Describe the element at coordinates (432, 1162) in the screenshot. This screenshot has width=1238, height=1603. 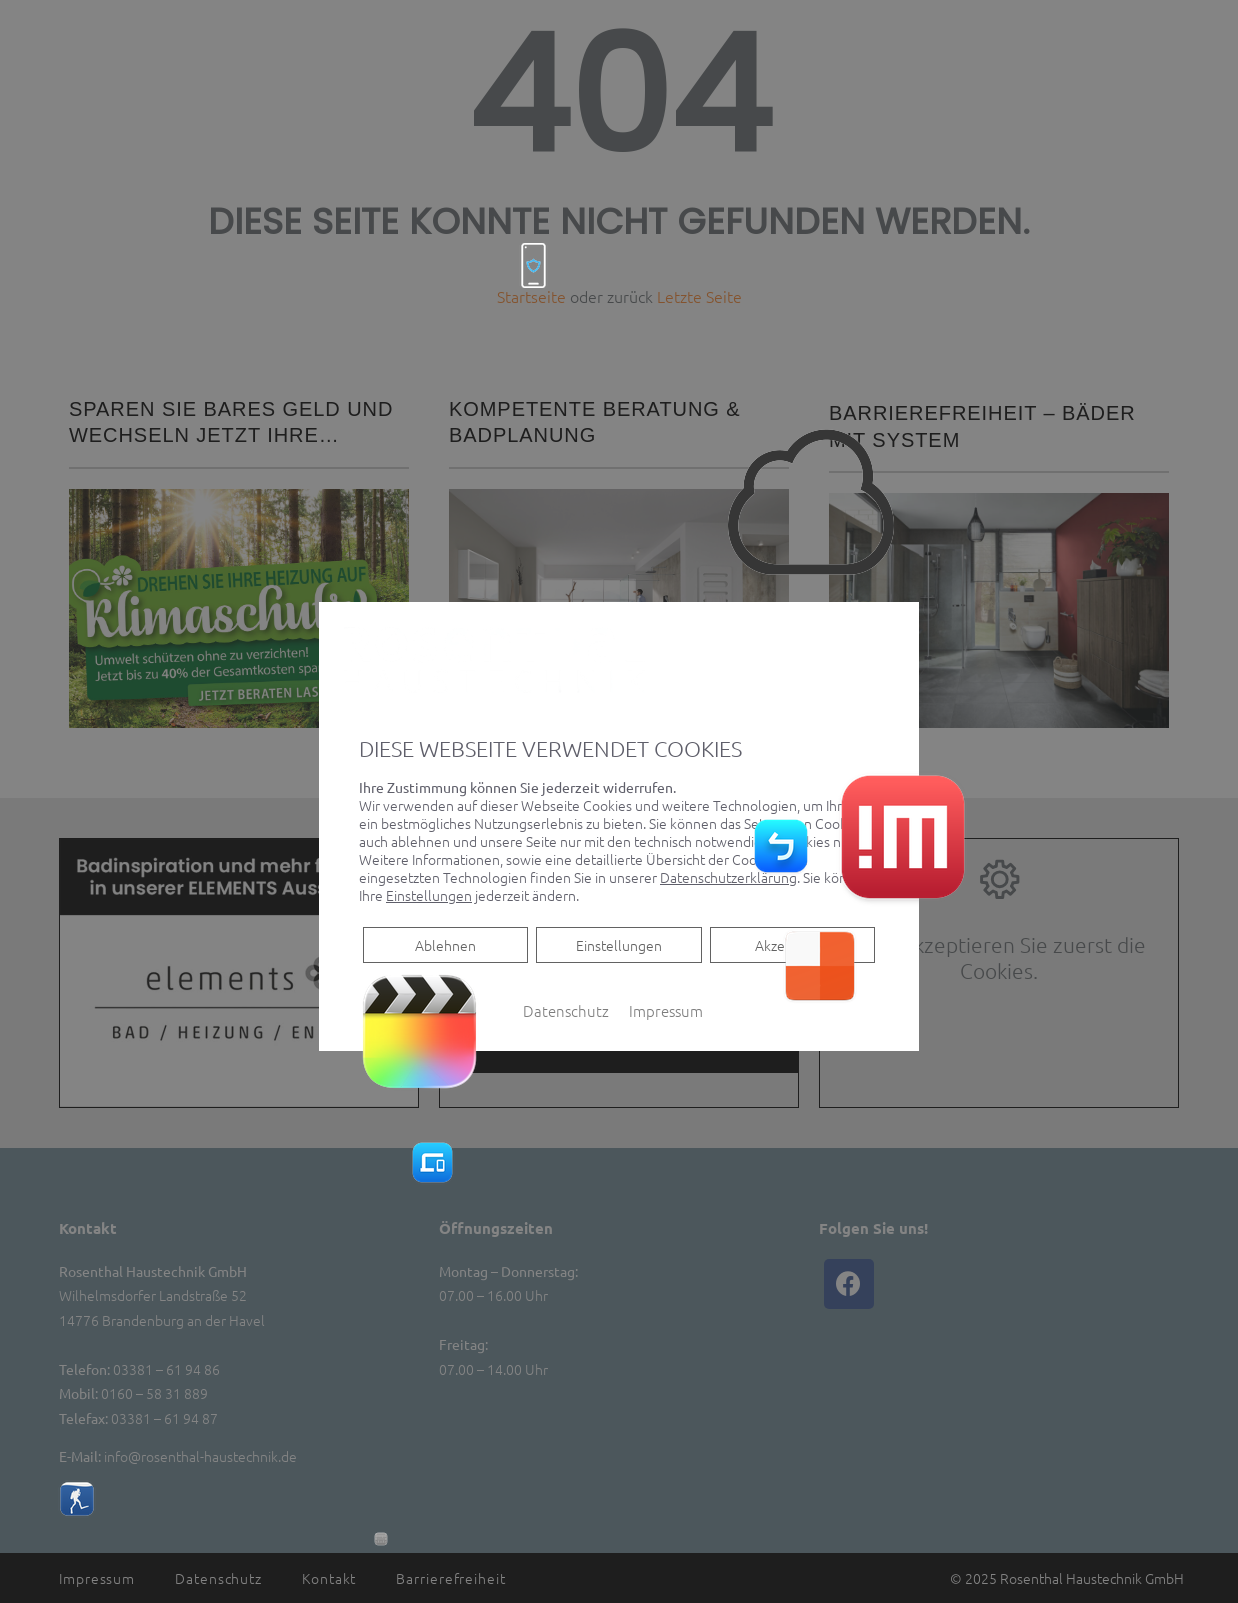
I see `connect and sync devices with zorin connect` at that location.